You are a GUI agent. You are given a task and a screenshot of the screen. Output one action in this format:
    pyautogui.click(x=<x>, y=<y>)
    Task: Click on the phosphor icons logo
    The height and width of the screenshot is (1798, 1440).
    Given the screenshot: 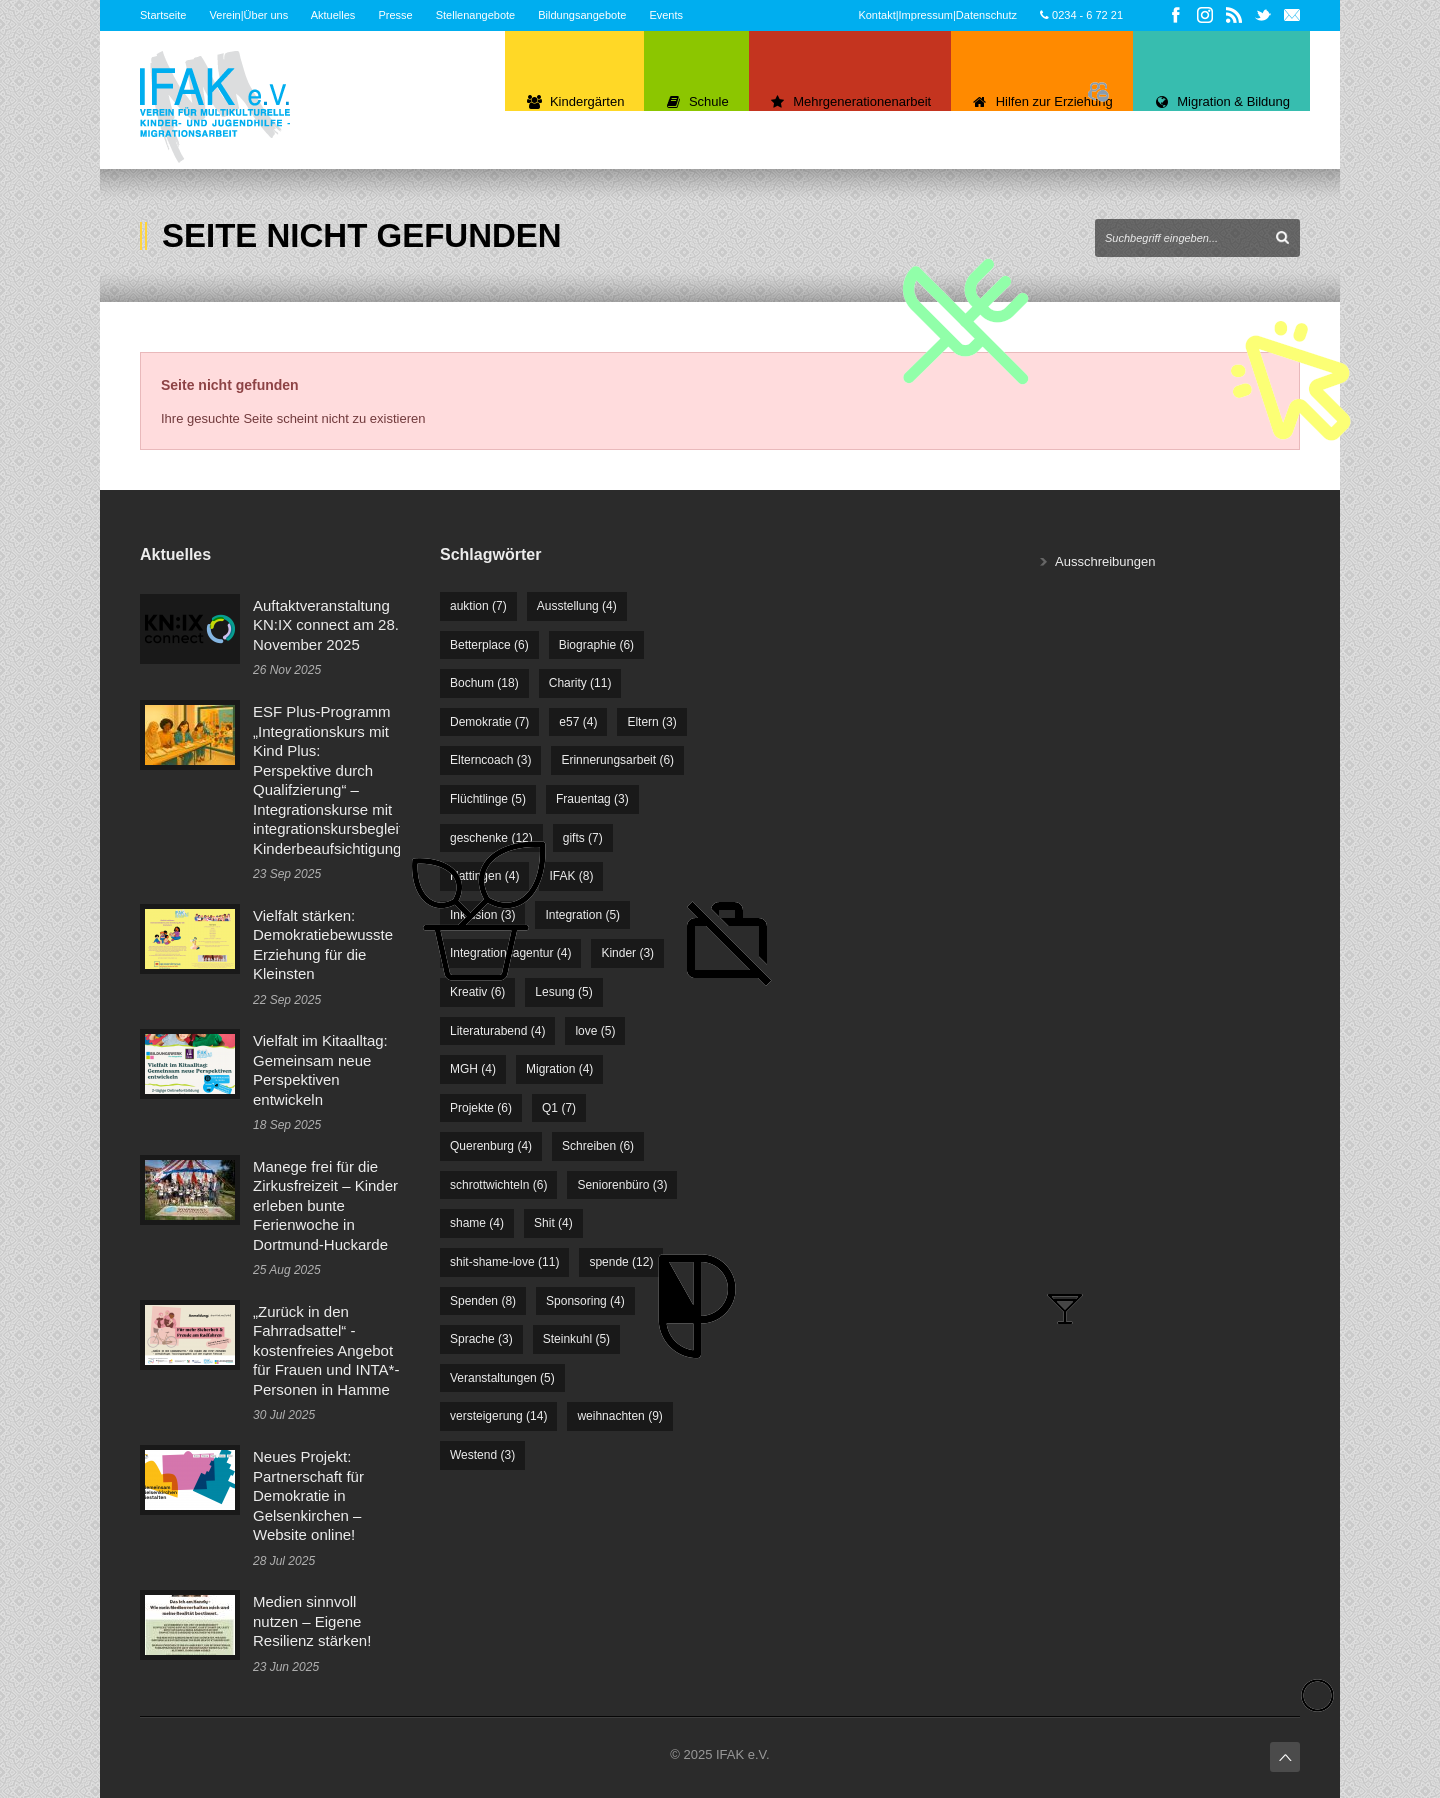 What is the action you would take?
    pyautogui.click(x=689, y=1300)
    